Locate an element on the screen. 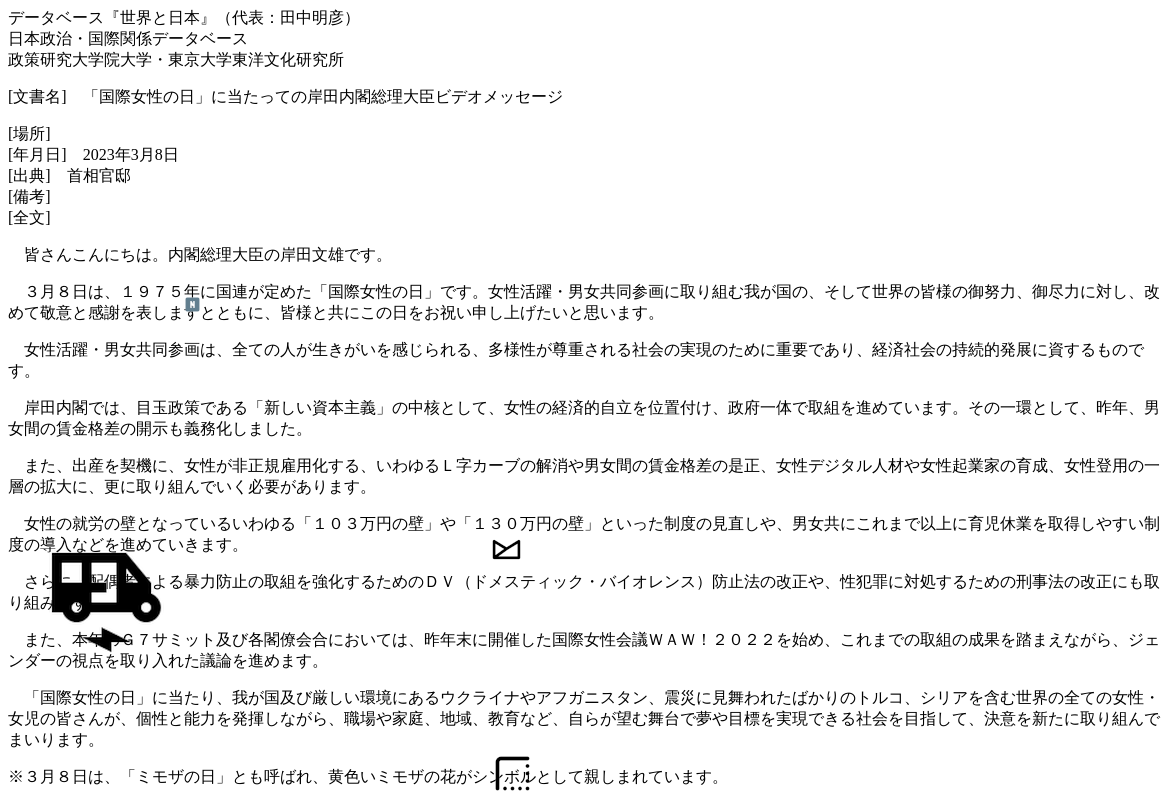 The height and width of the screenshot is (804, 1173). change border style for selected element is located at coordinates (512, 773).